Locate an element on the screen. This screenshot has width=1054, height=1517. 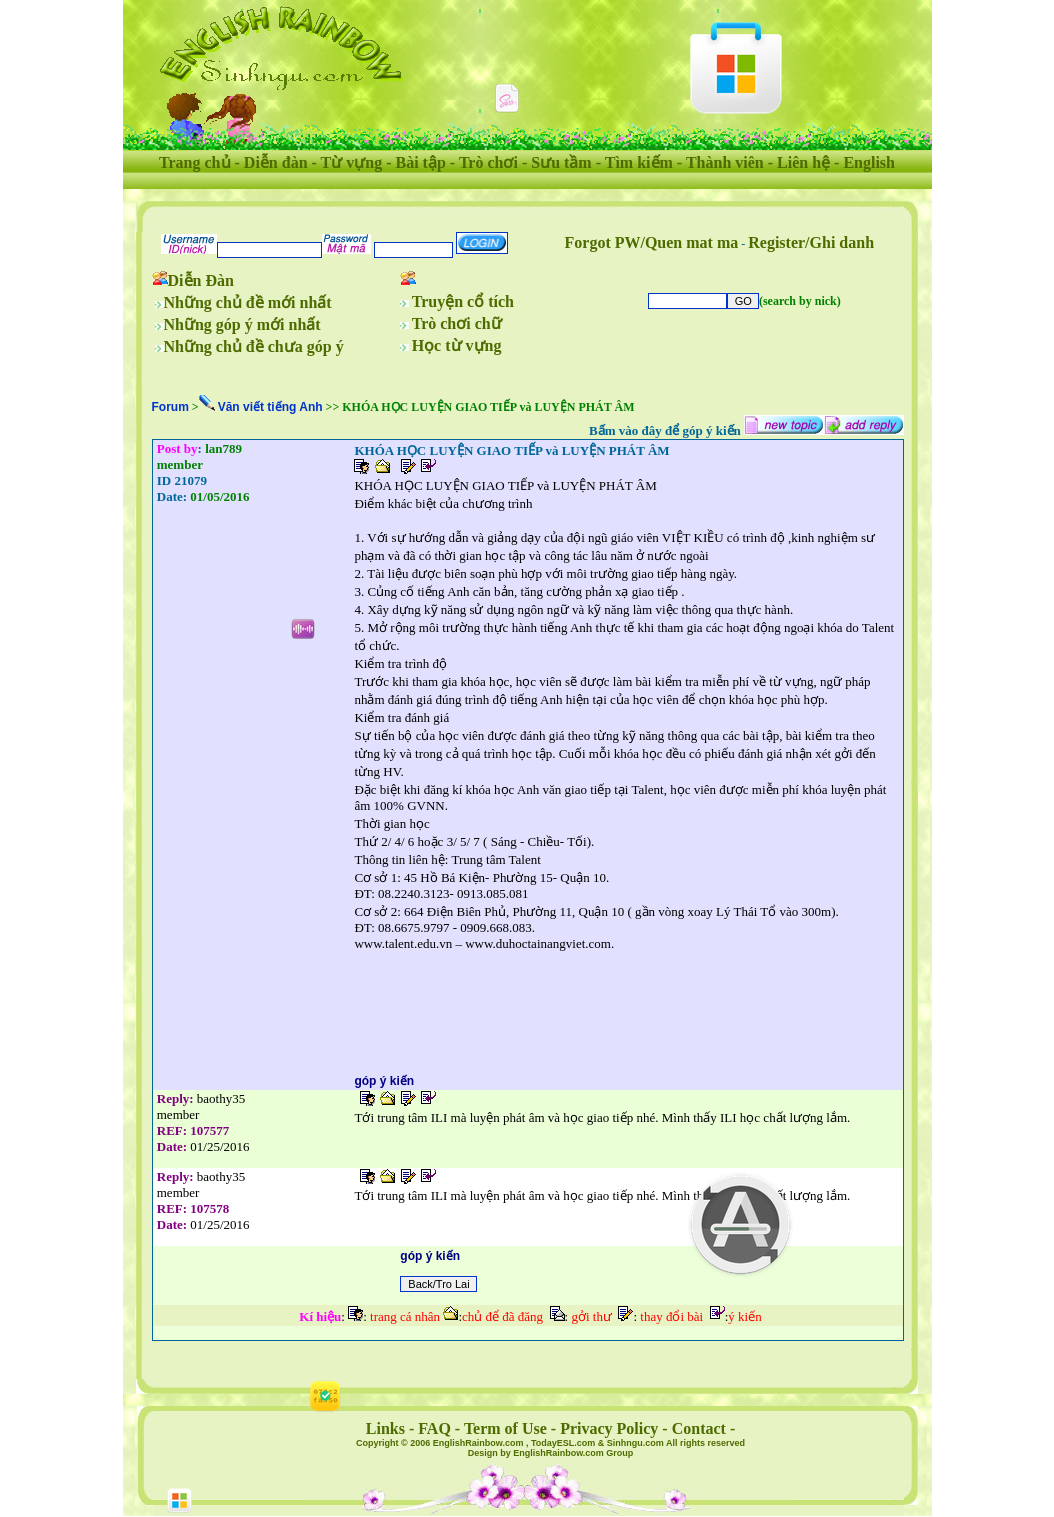
scss/sass stylesheet file is located at coordinates (507, 98).